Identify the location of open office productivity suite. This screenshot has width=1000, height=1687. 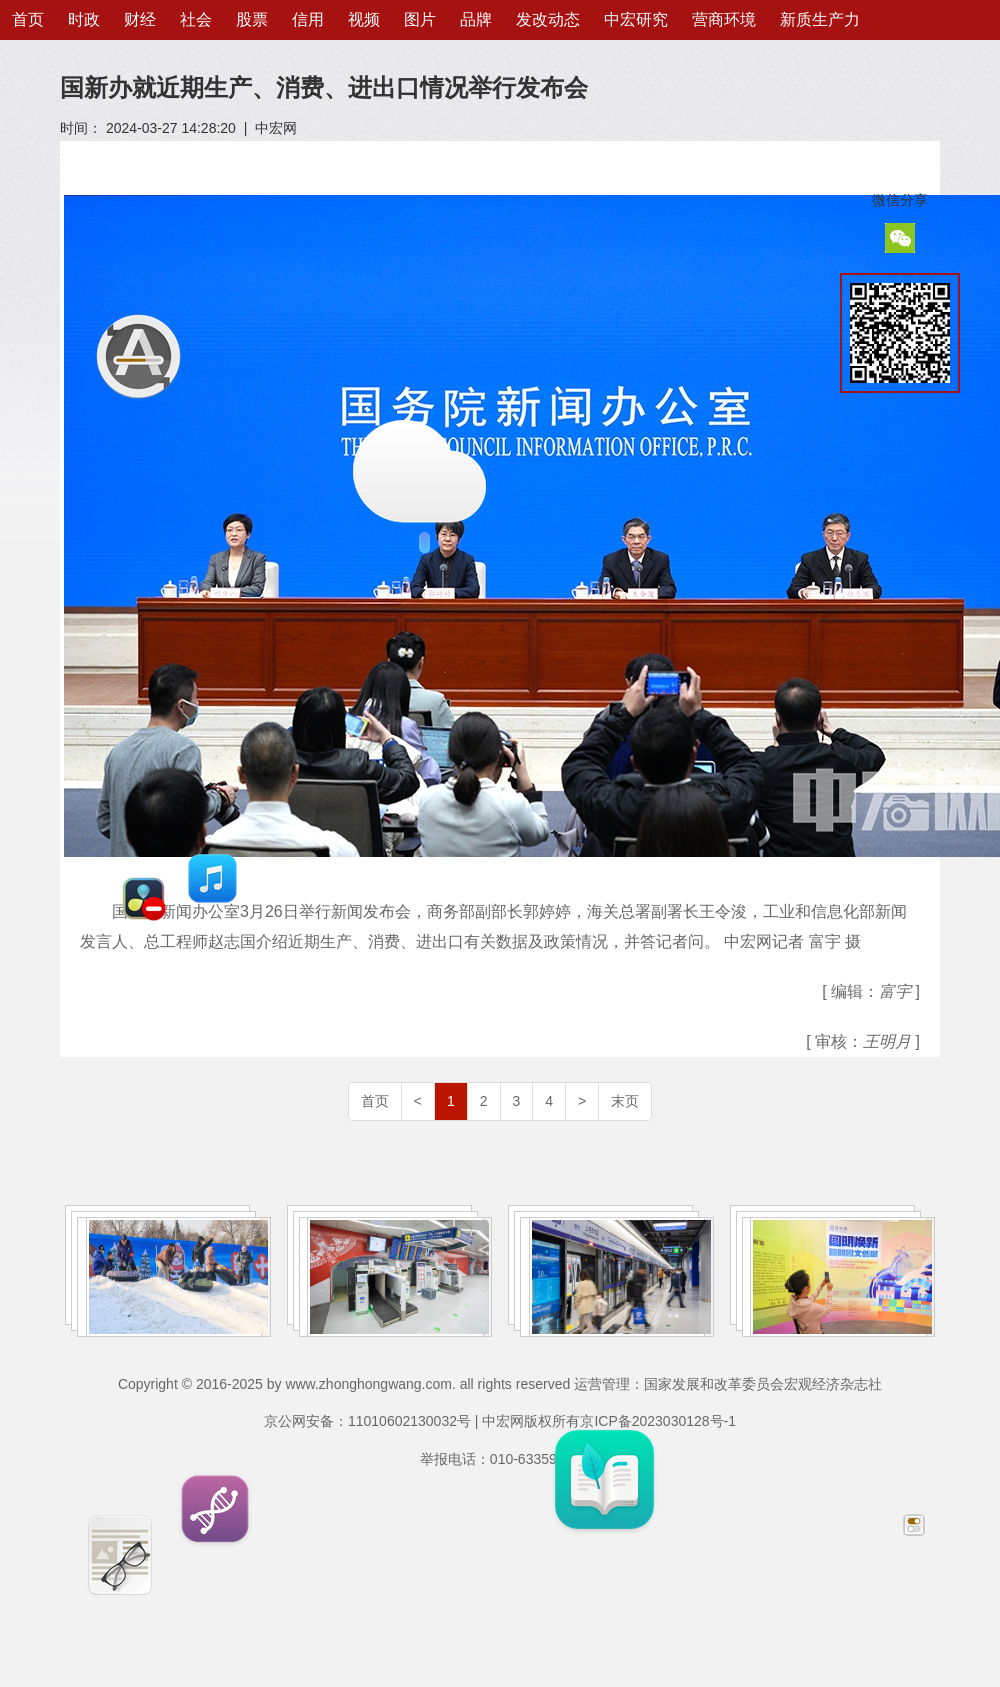
(120, 1555).